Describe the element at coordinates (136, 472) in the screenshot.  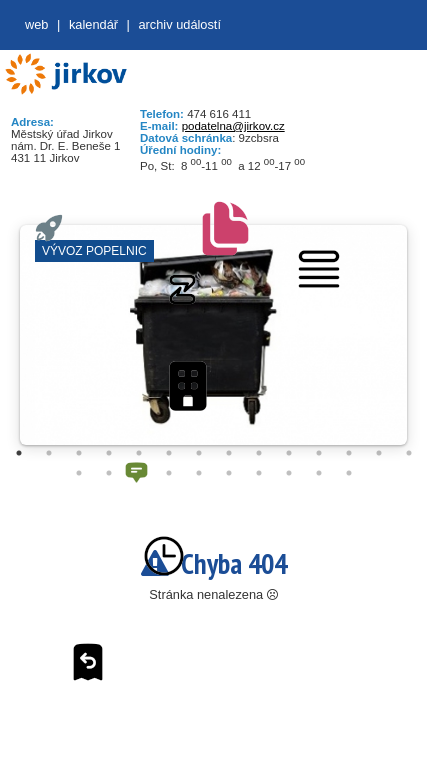
I see `open chat or messaging` at that location.